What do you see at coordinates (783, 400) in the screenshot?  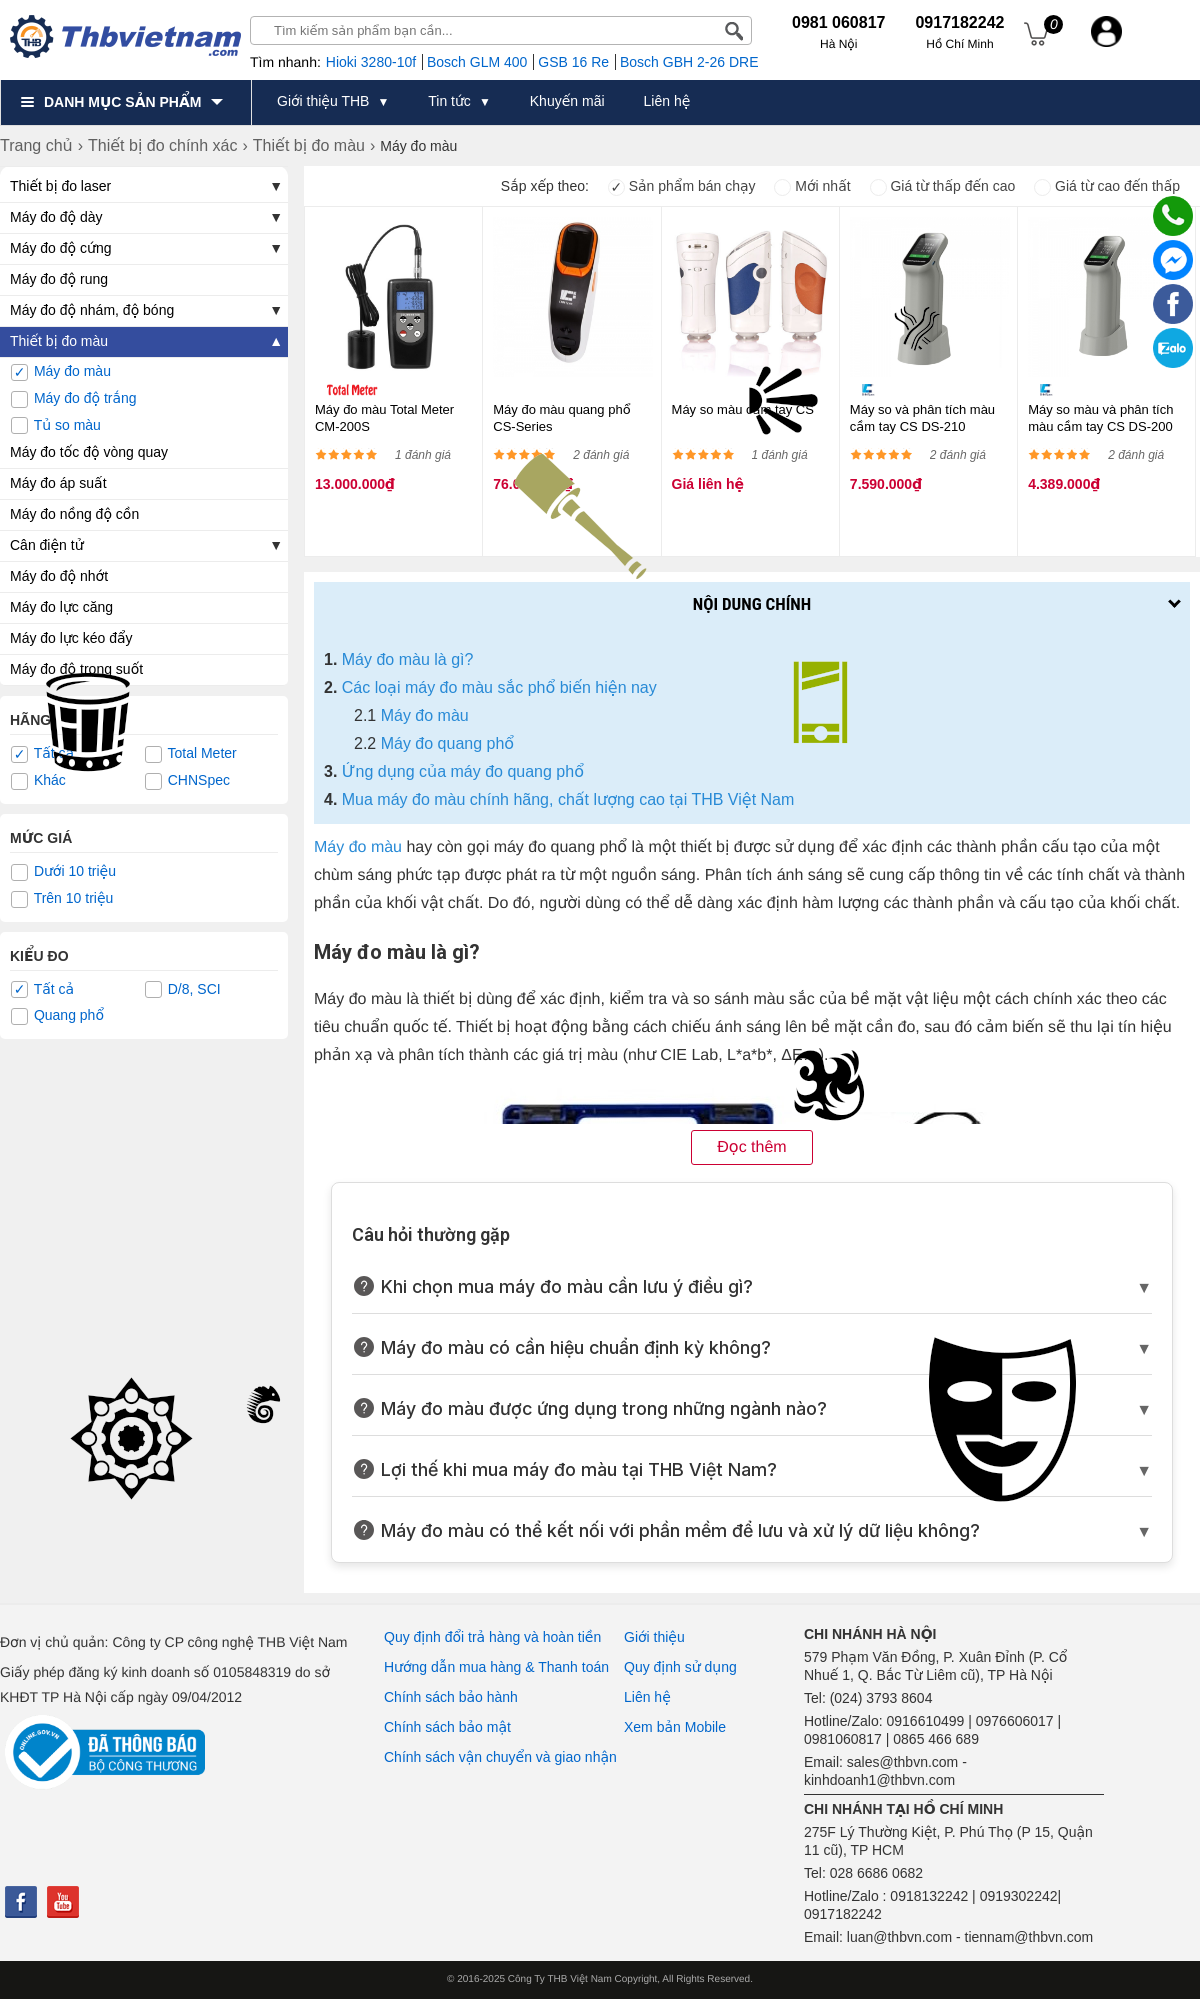 I see `indicates a splash effect or impact animation` at bounding box center [783, 400].